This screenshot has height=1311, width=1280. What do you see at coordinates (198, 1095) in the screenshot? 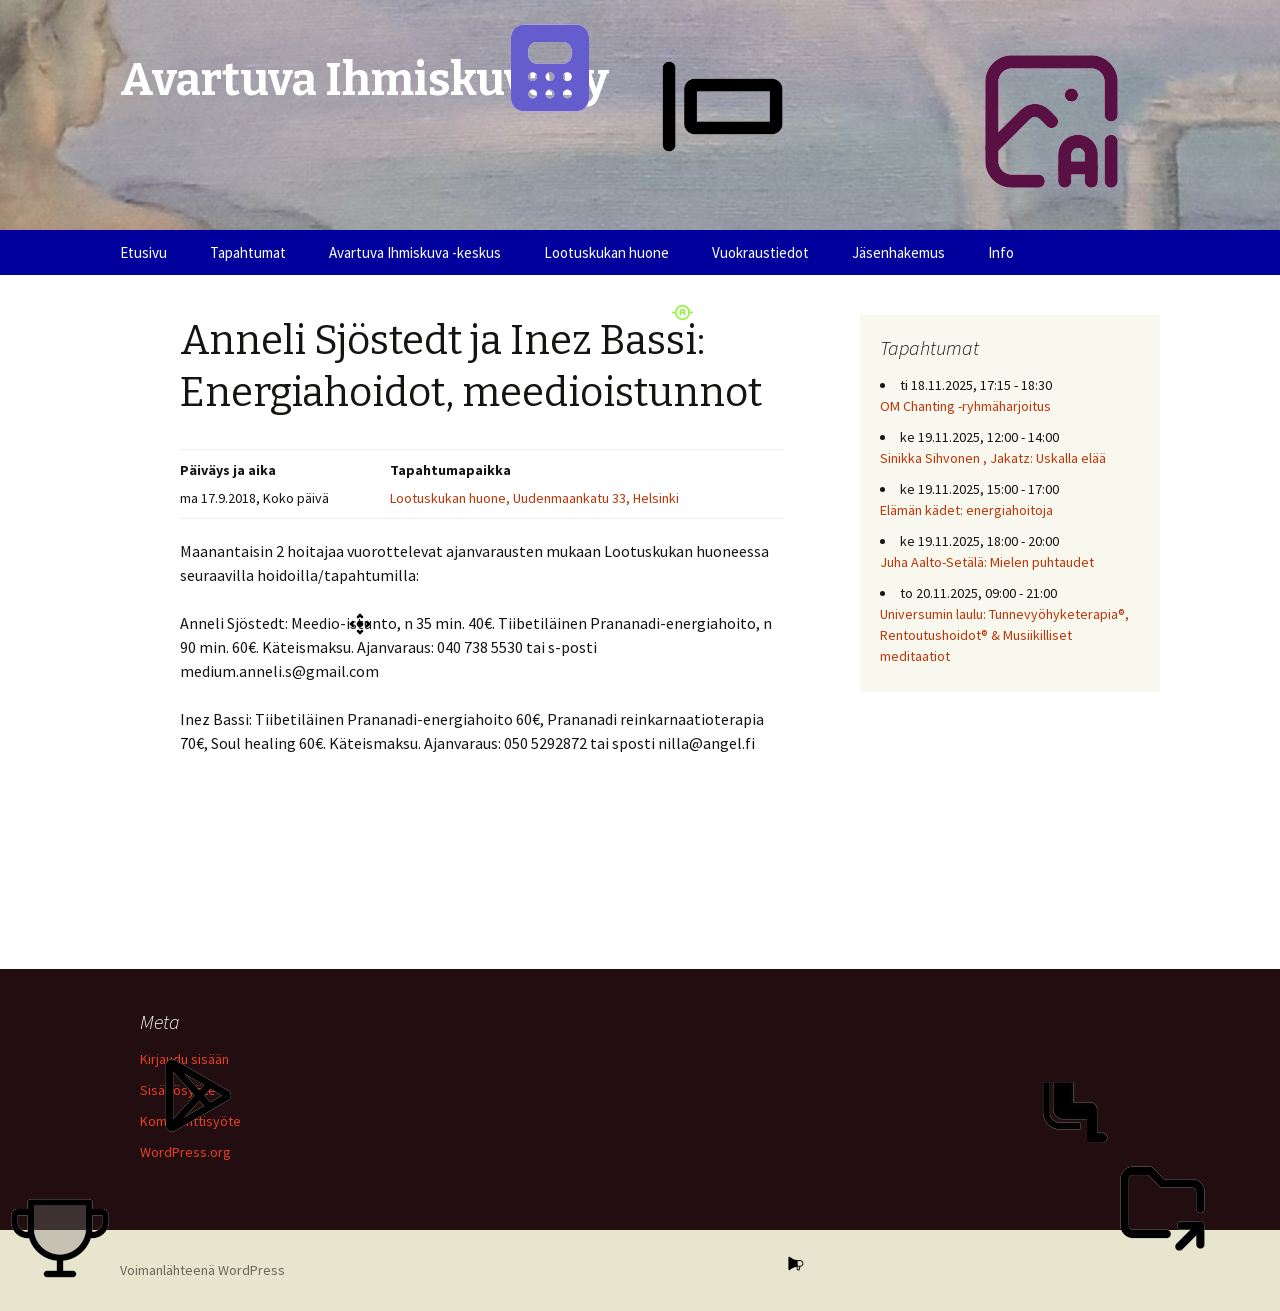
I see `open google play store` at bounding box center [198, 1095].